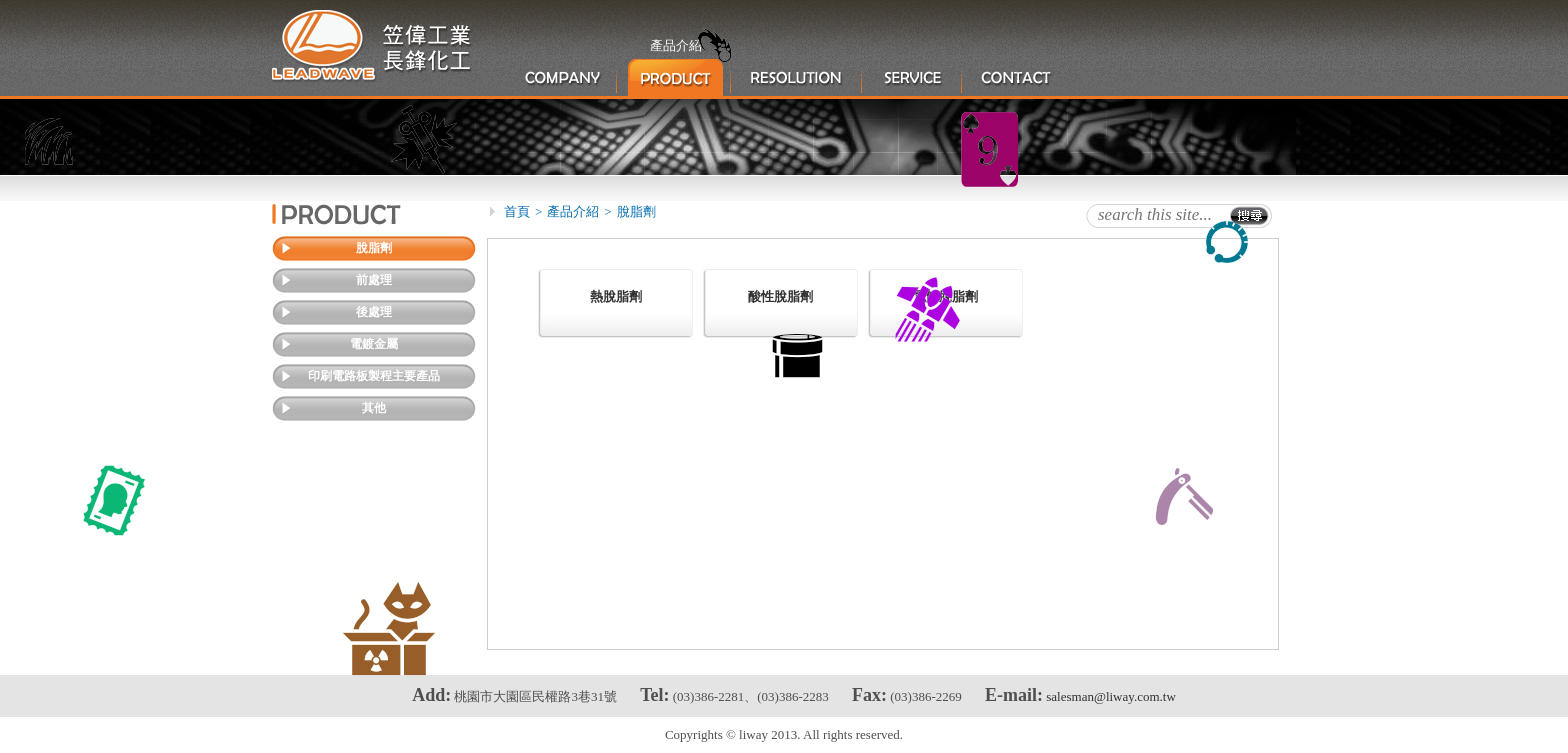 The image size is (1568, 753). I want to click on view performance or speed metrics, so click(1227, 242).